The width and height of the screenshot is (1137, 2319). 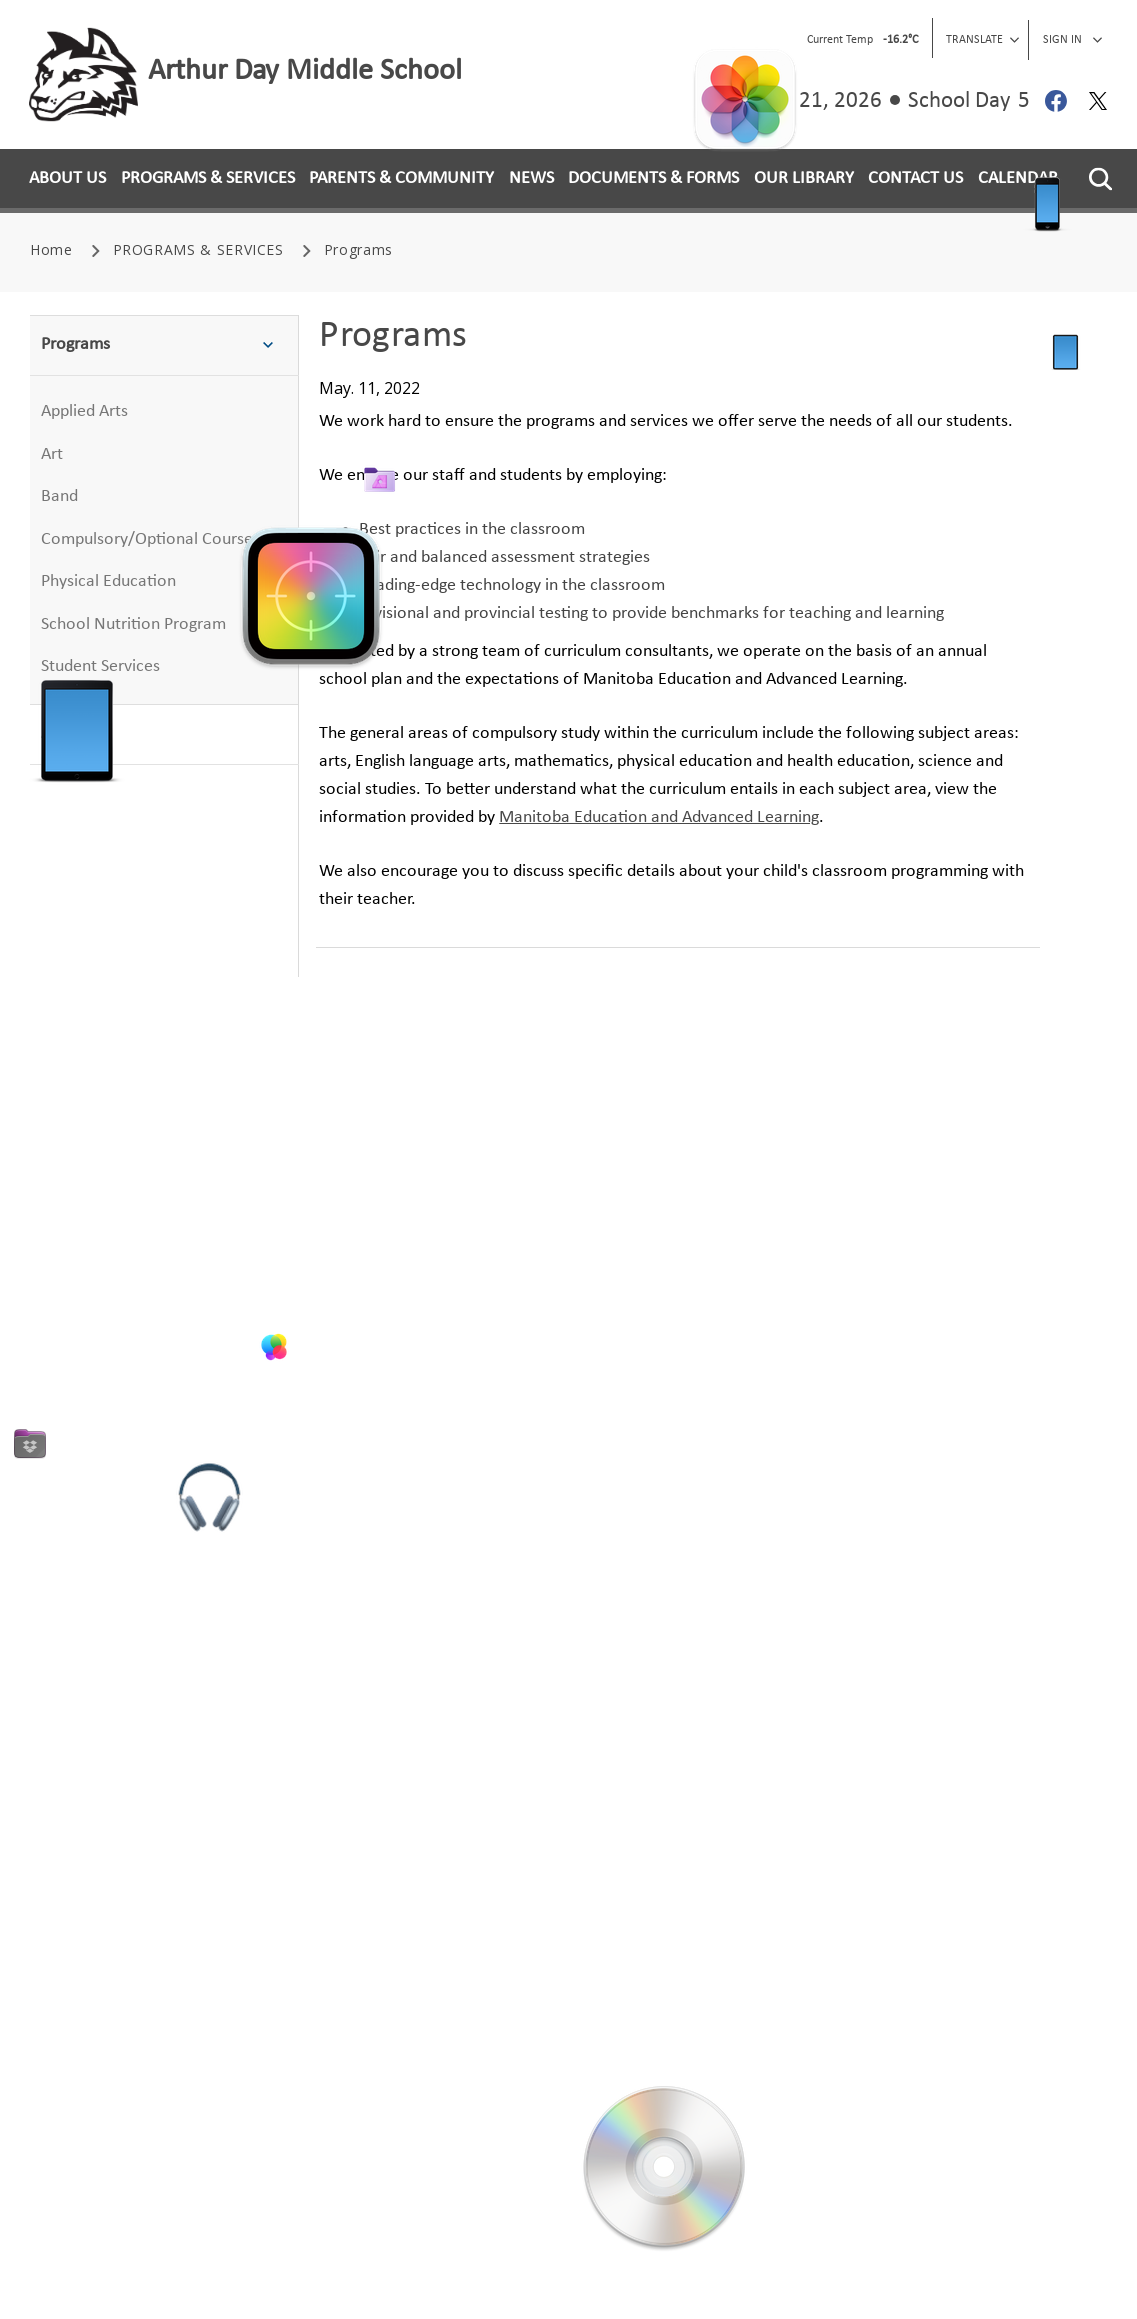 What do you see at coordinates (30, 1443) in the screenshot?
I see `open your Dropbox folder` at bounding box center [30, 1443].